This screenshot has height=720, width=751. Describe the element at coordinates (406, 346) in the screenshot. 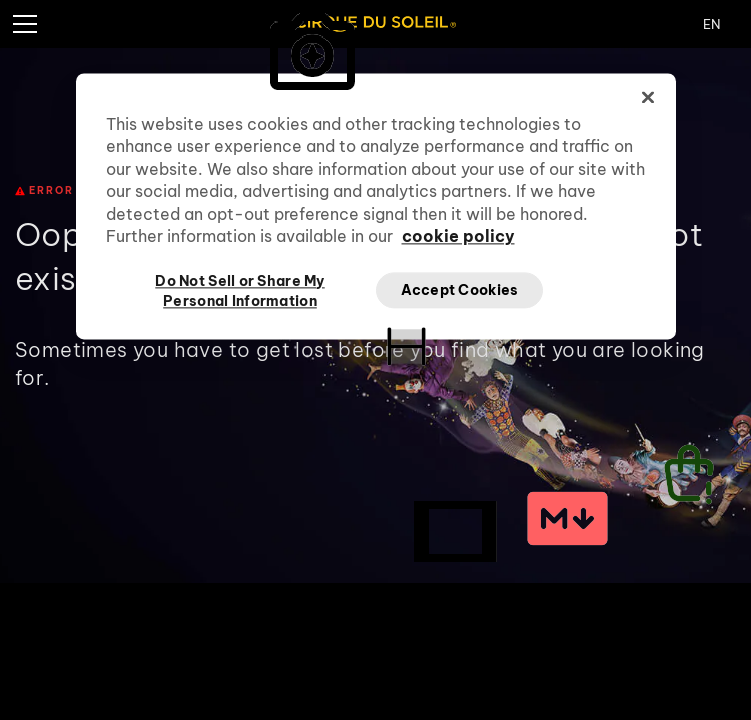

I see `format text as a heading` at that location.